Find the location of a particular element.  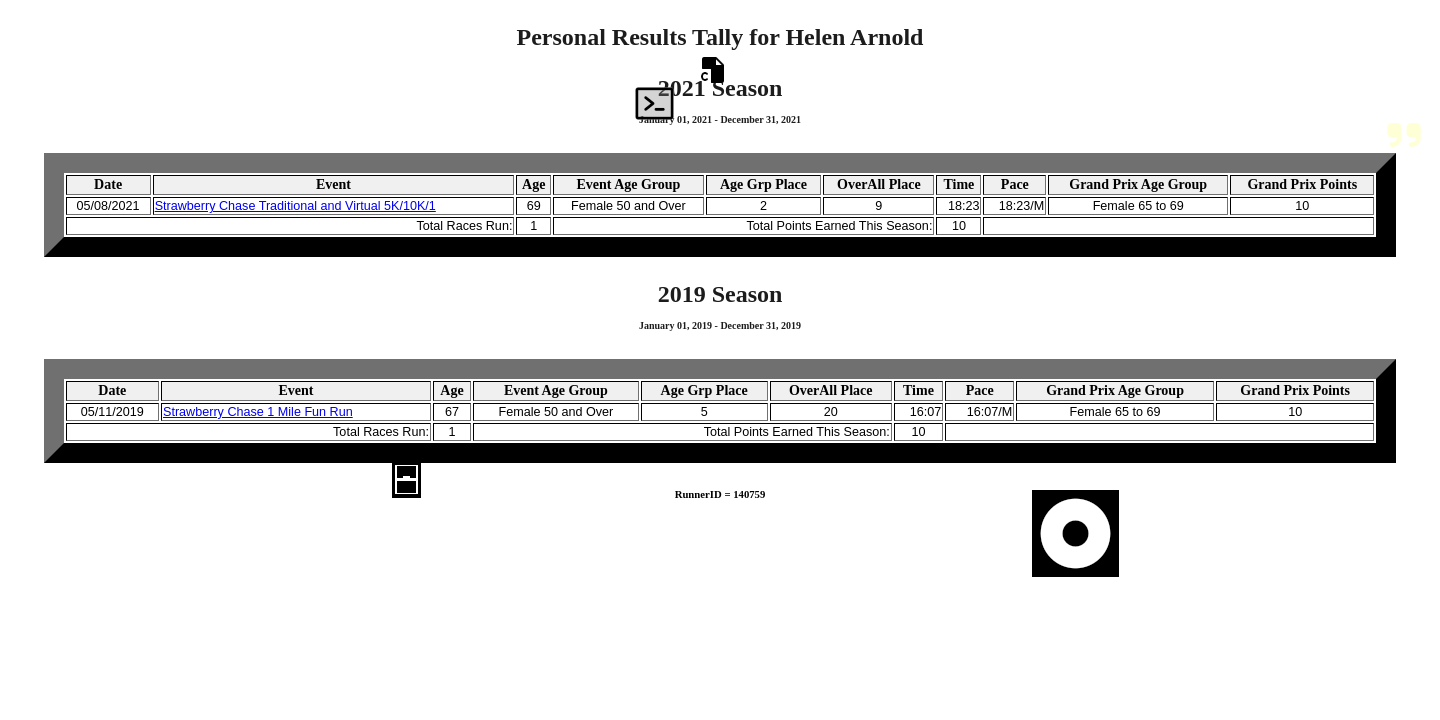

view music album or collection is located at coordinates (1075, 533).